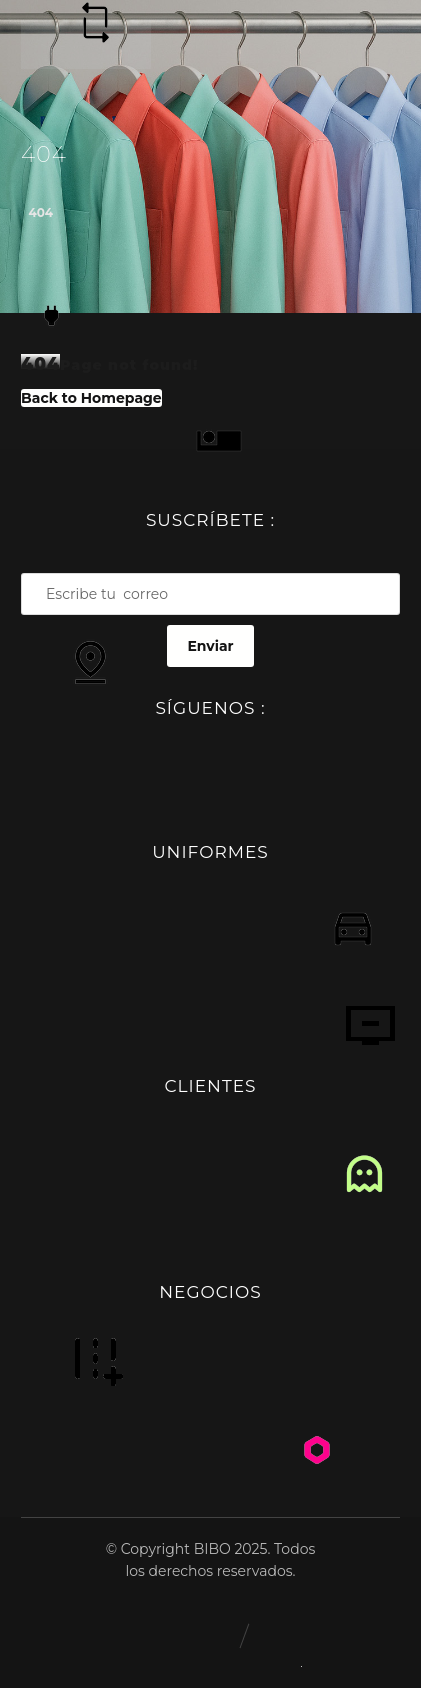  Describe the element at coordinates (370, 1025) in the screenshot. I see `remove item from media queue` at that location.